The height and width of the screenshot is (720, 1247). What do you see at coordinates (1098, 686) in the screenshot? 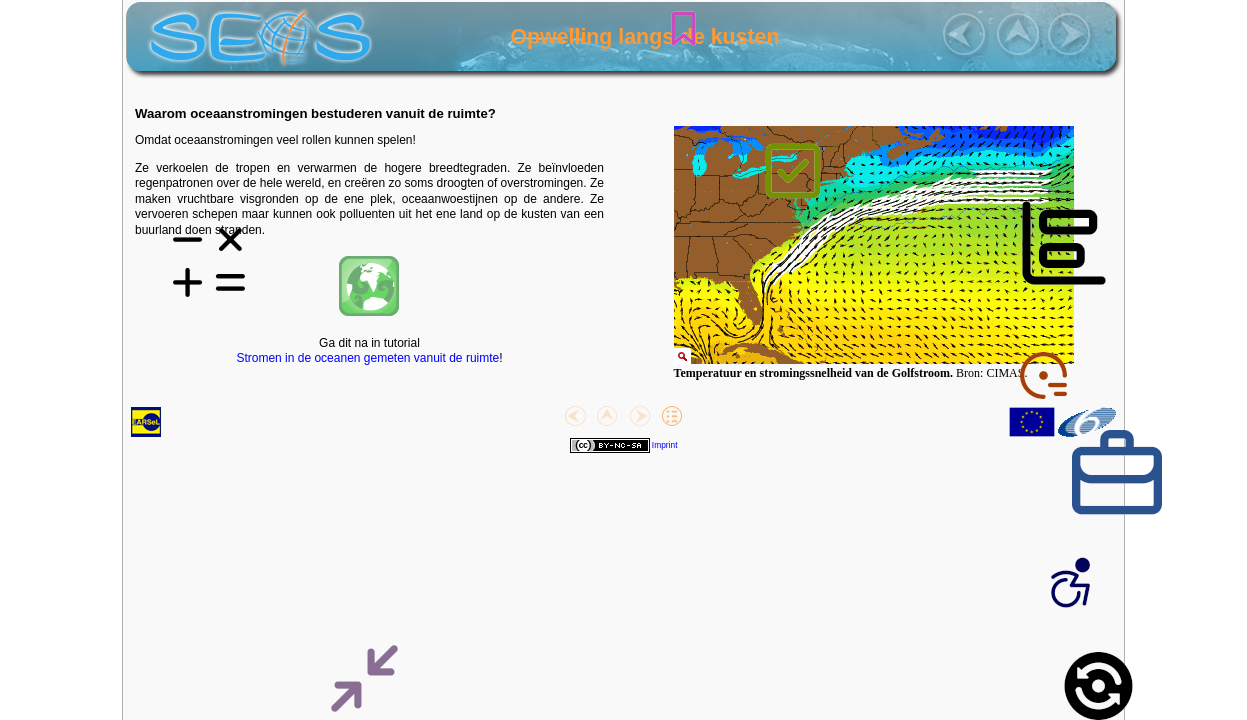
I see `reopen a closed issue` at bounding box center [1098, 686].